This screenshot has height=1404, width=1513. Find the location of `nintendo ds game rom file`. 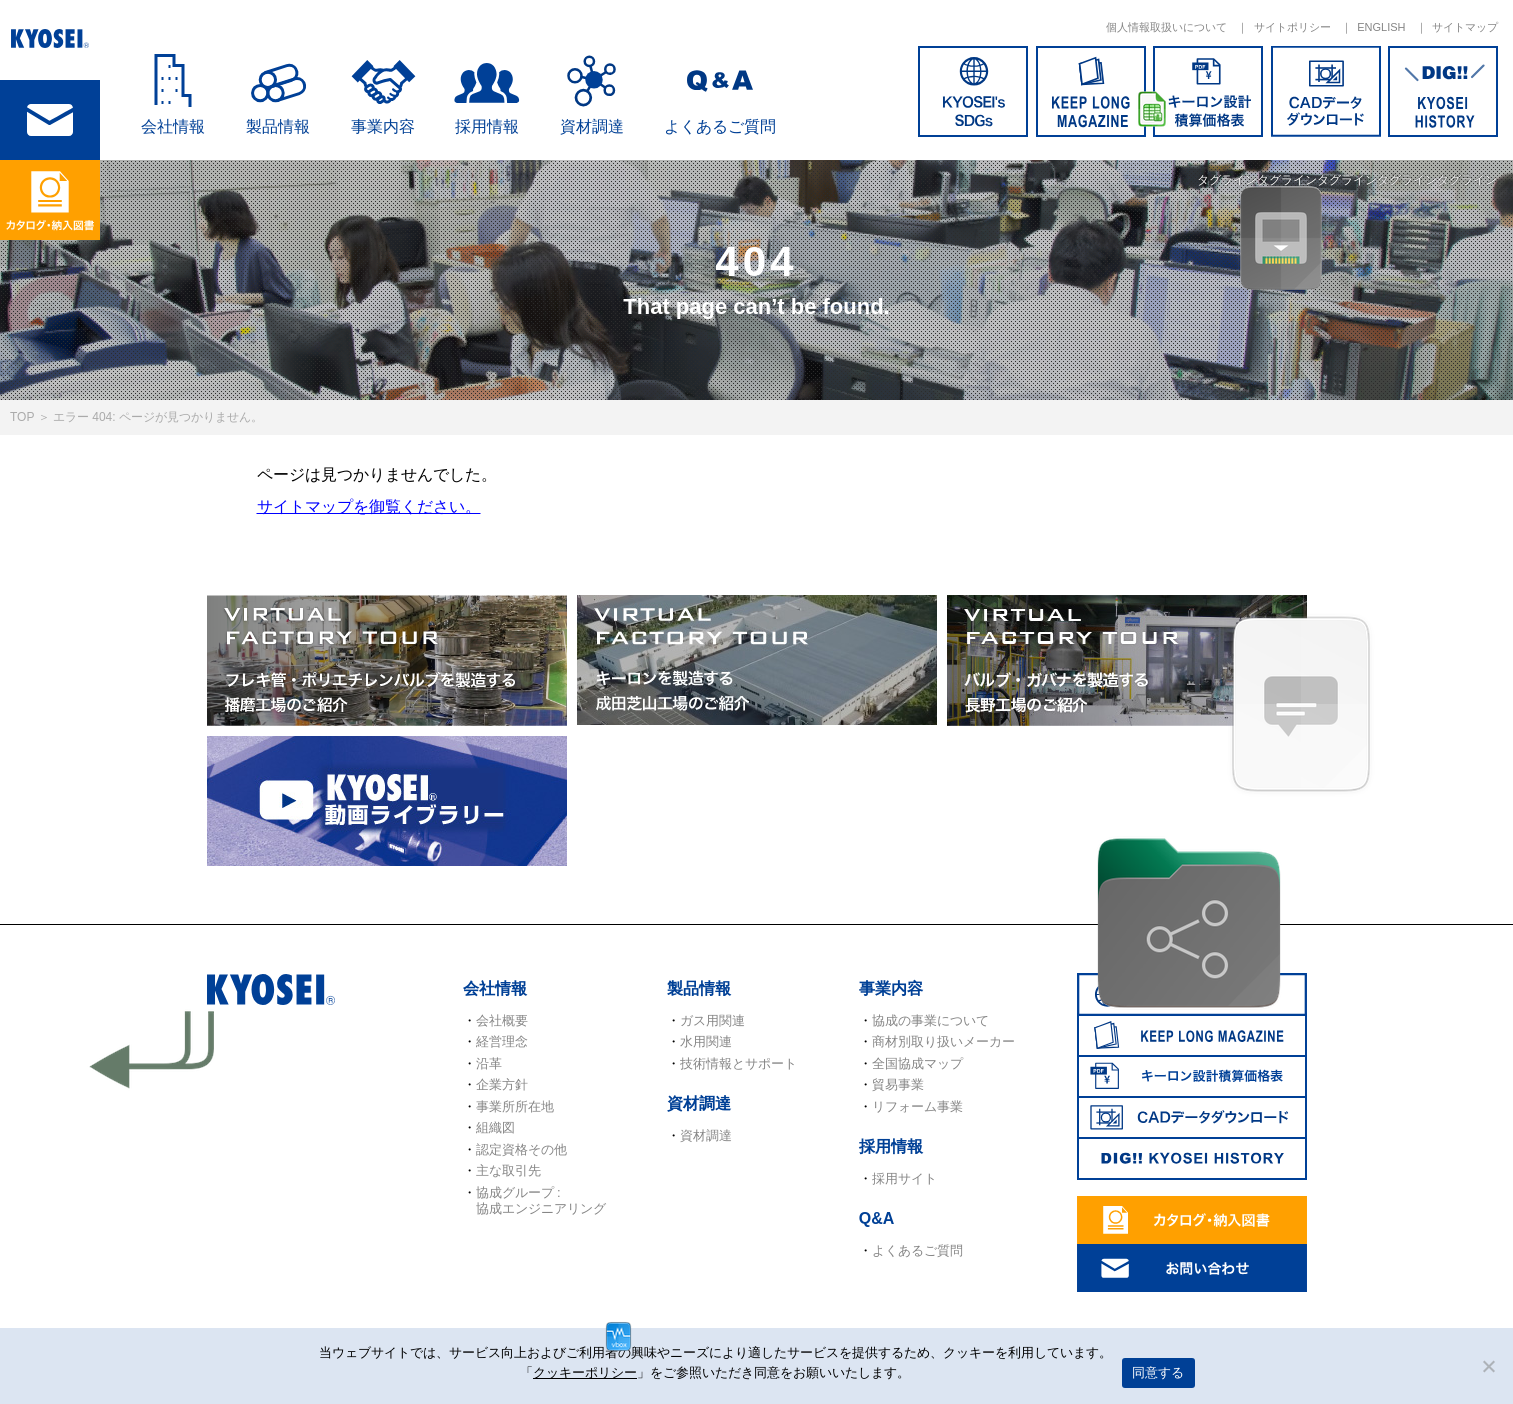

nintendo ds game rom file is located at coordinates (1281, 238).